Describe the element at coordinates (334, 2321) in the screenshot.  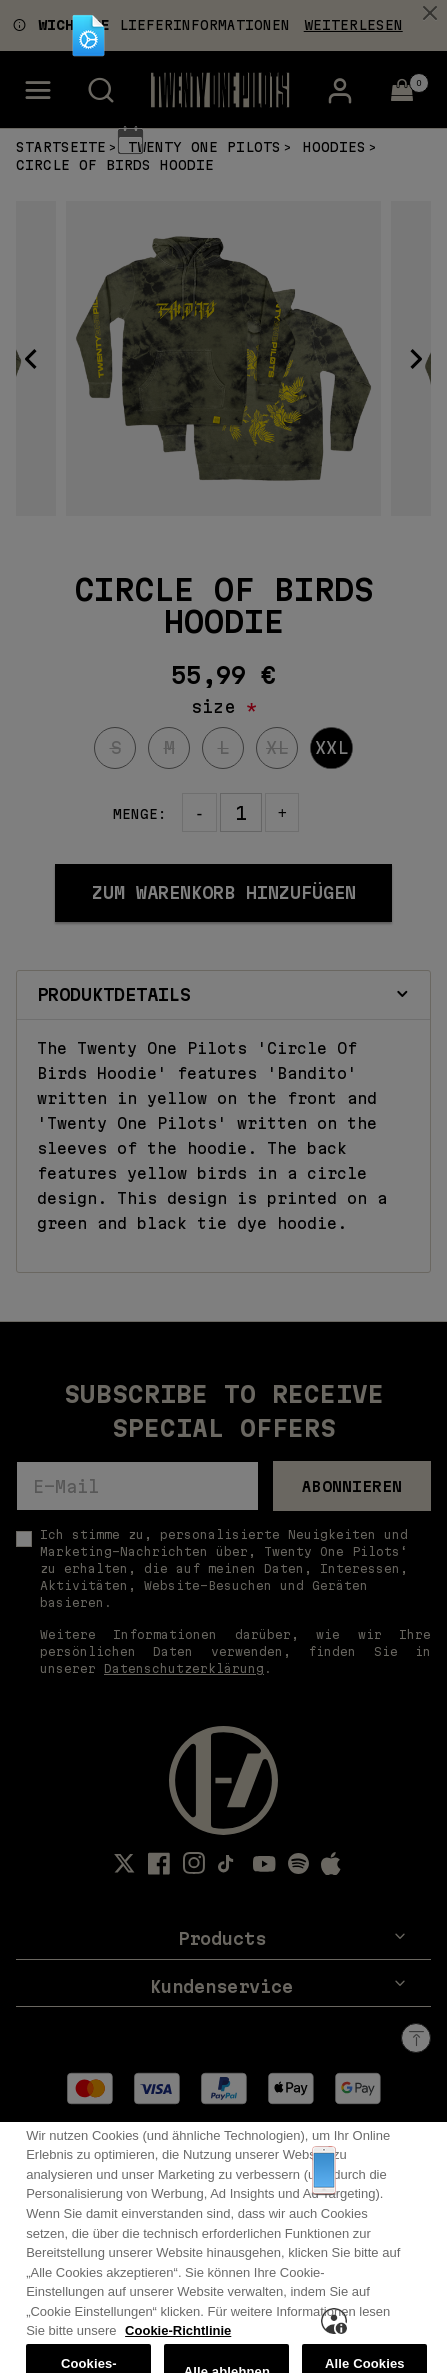
I see `view user profile information` at that location.